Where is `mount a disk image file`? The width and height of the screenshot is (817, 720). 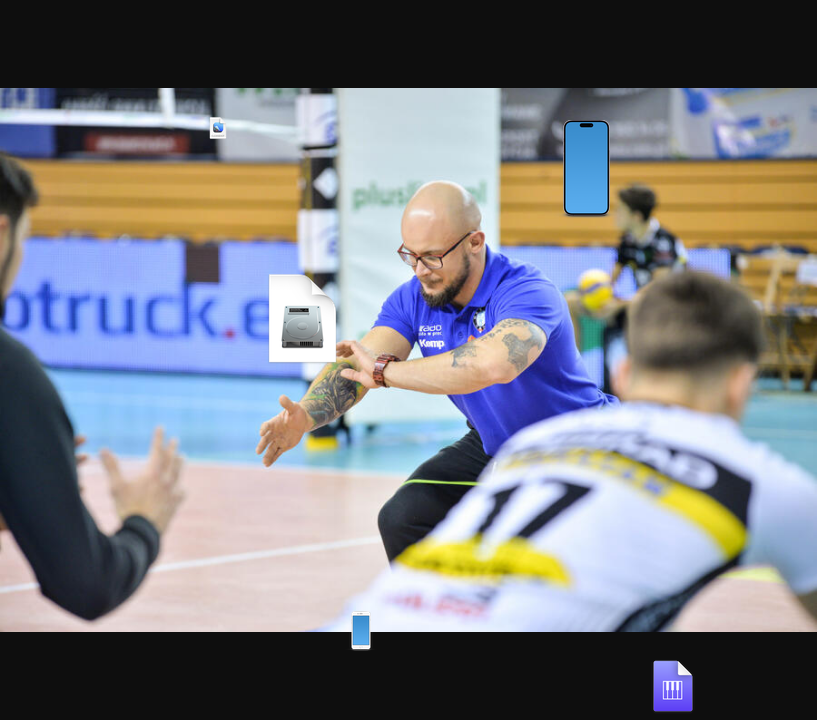
mount a disk image file is located at coordinates (302, 320).